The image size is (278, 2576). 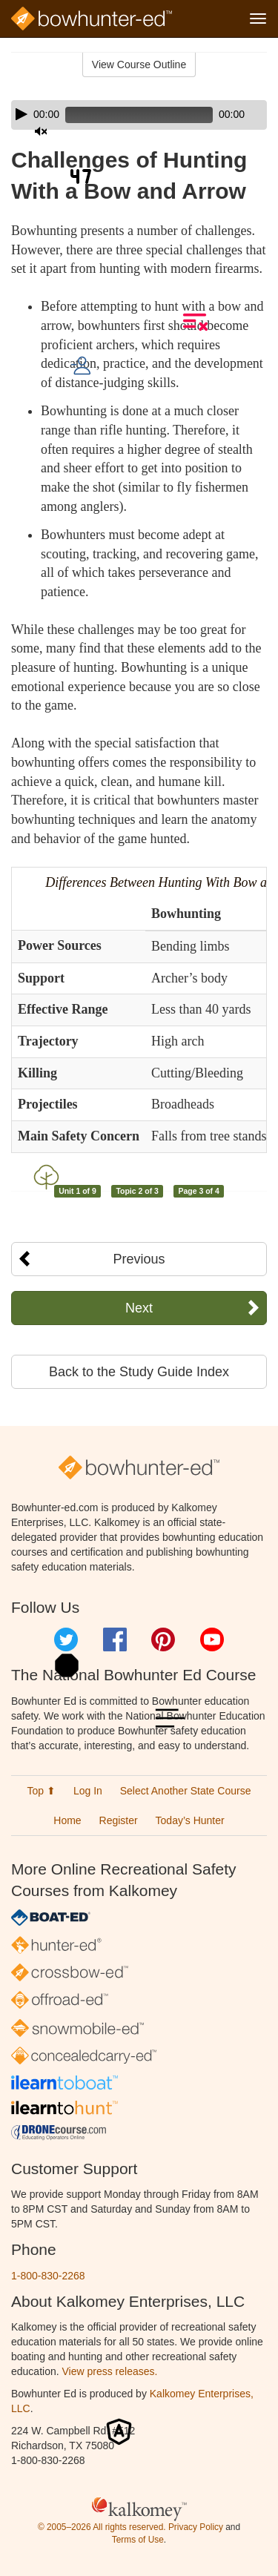 I want to click on access nature or park-related content, so click(x=46, y=1177).